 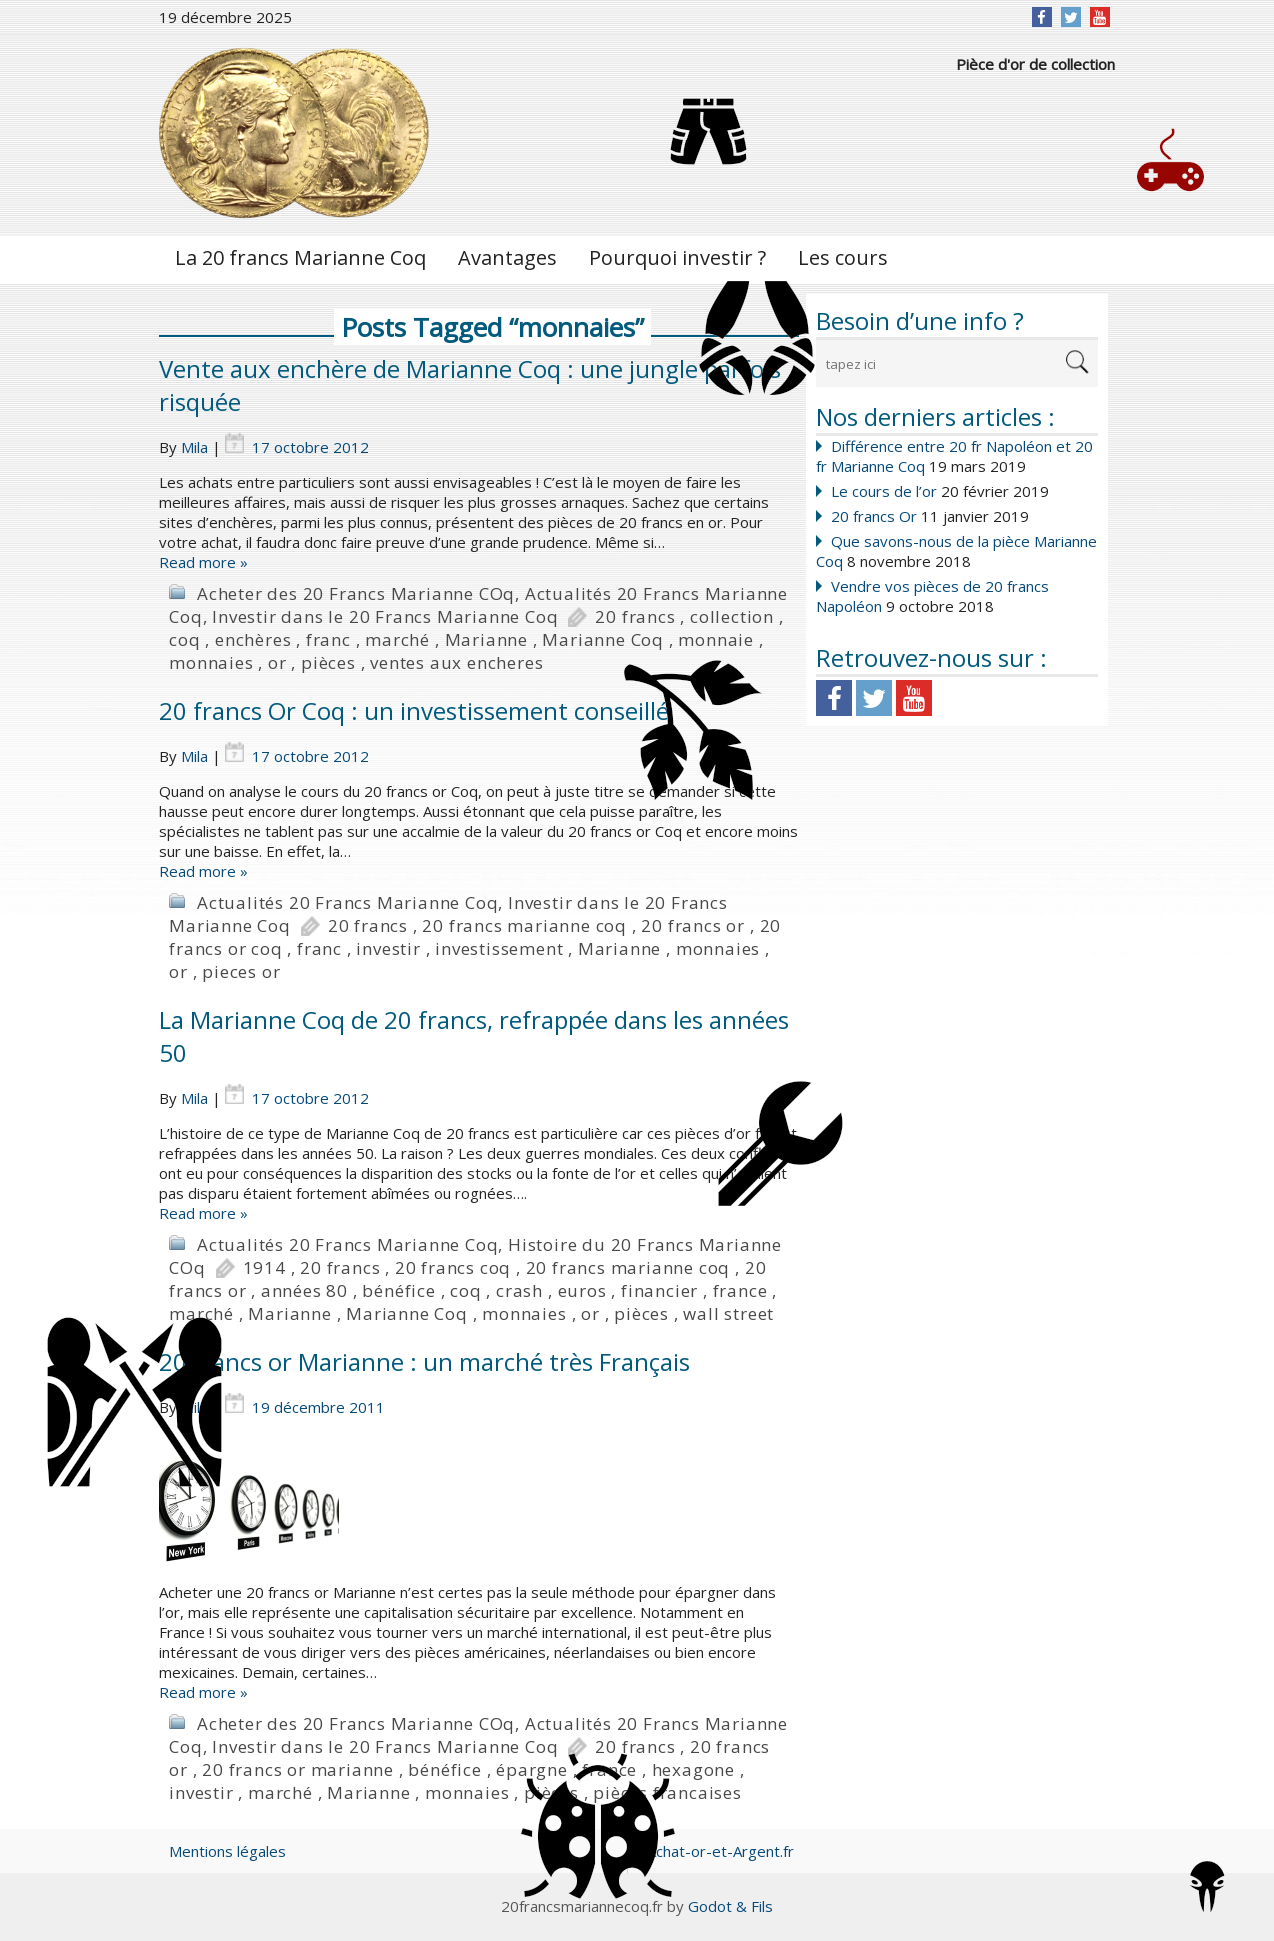 I want to click on indicates a bug or issue in the system, so click(x=598, y=1831).